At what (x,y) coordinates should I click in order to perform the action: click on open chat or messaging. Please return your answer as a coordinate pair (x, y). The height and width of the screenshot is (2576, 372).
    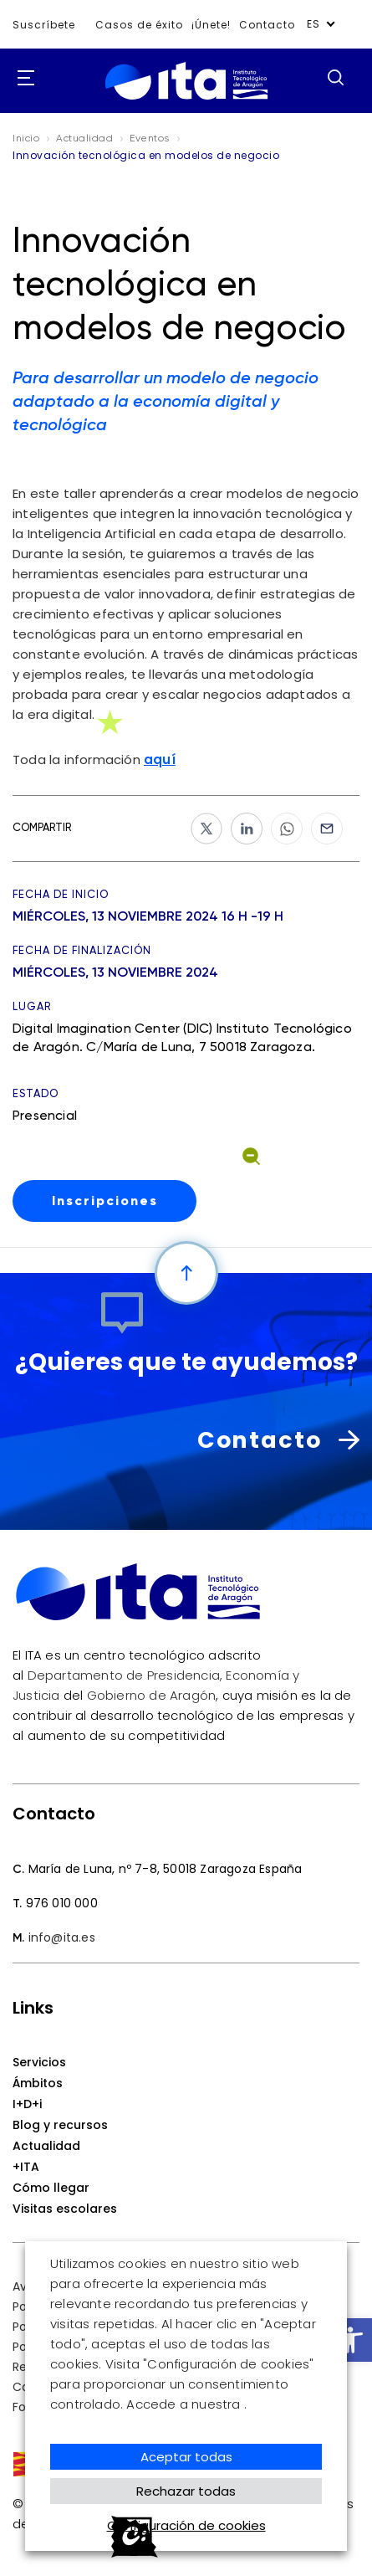
    Looking at the image, I should click on (122, 1311).